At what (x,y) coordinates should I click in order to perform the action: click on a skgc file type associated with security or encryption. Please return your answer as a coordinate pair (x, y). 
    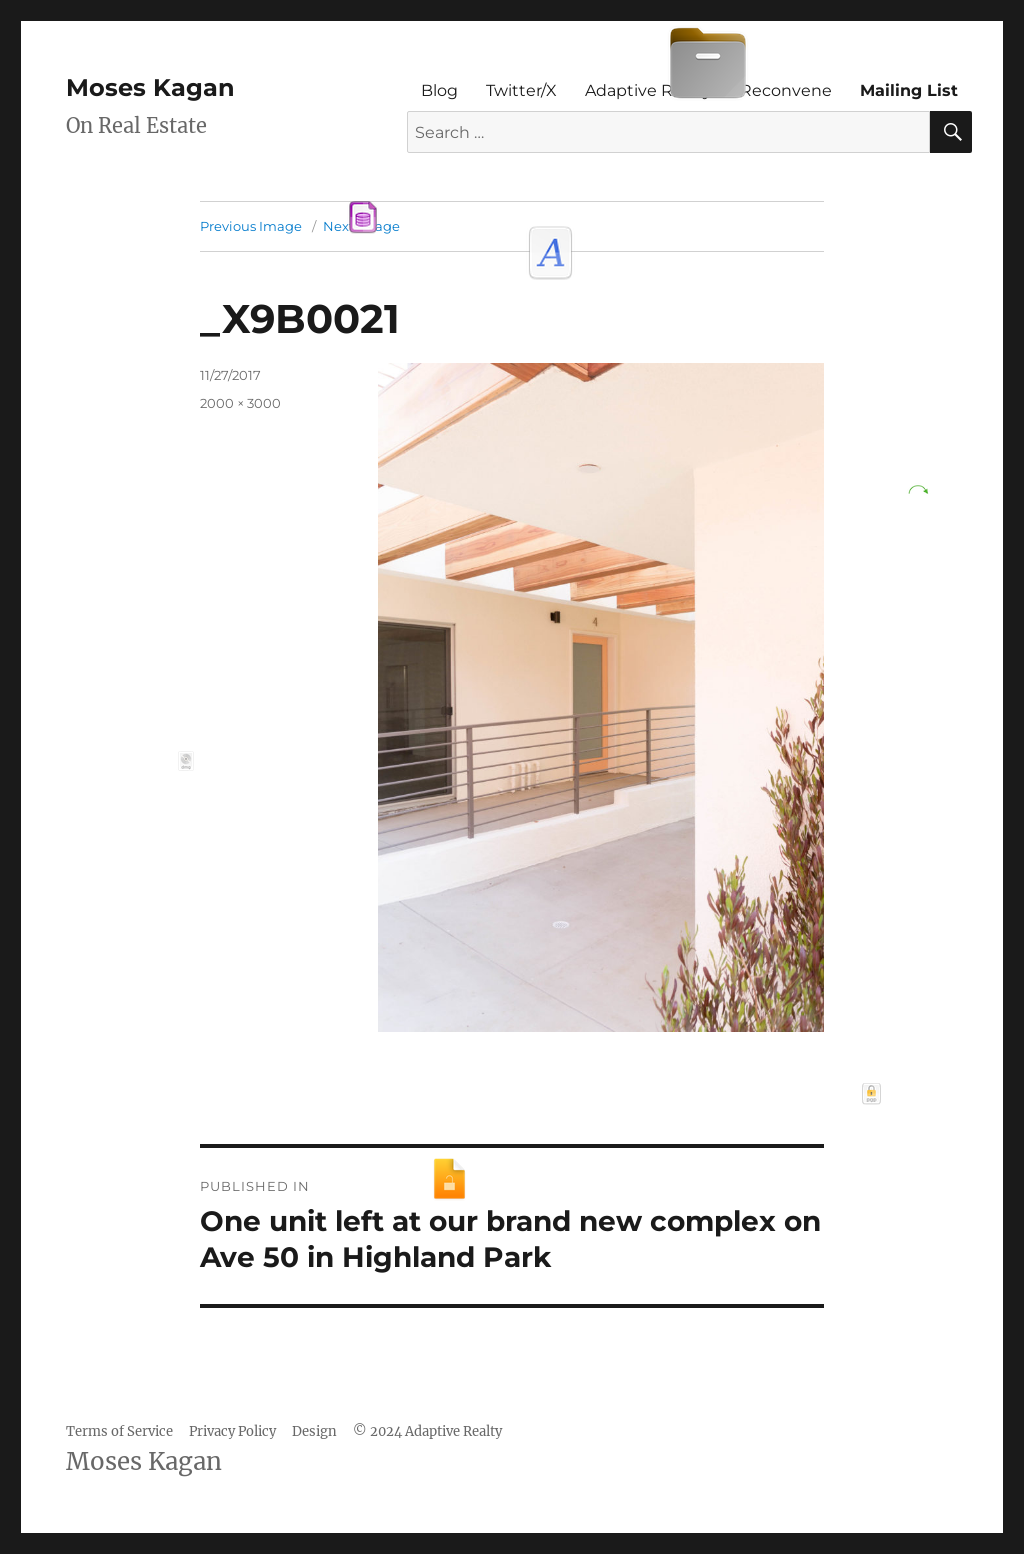
    Looking at the image, I should click on (449, 1179).